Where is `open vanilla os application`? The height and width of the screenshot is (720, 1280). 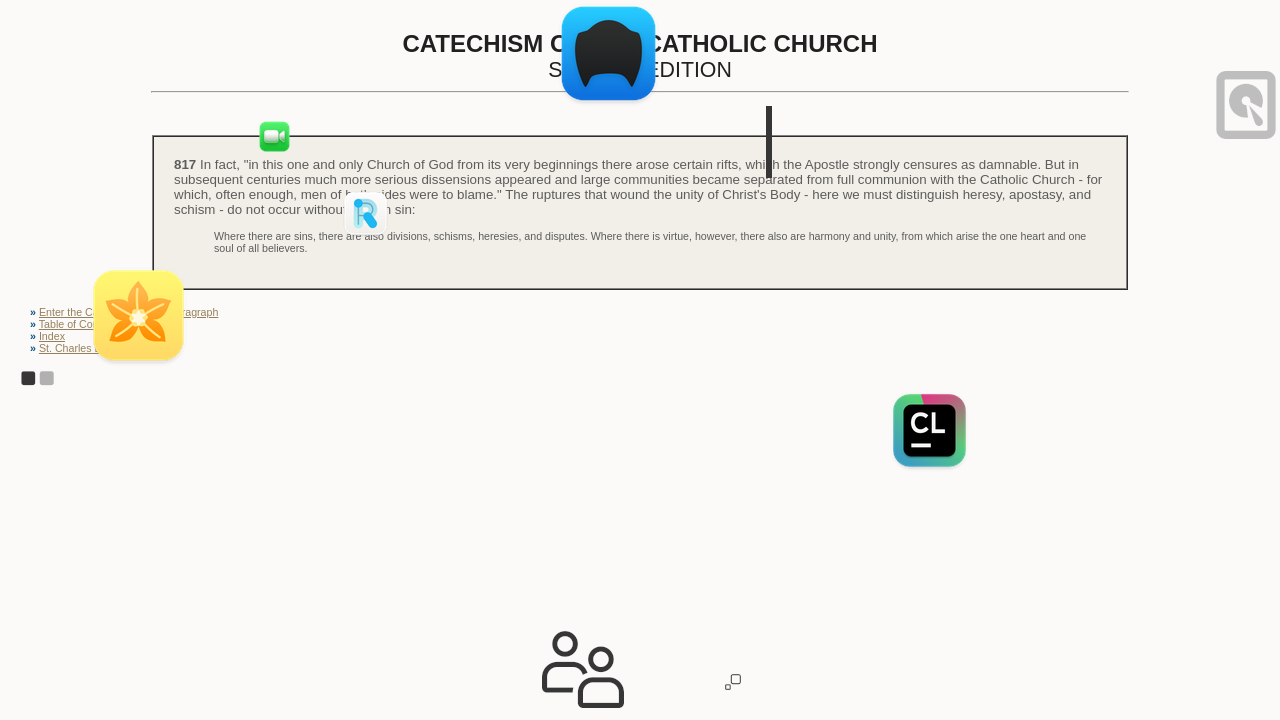
open vanilla os application is located at coordinates (138, 315).